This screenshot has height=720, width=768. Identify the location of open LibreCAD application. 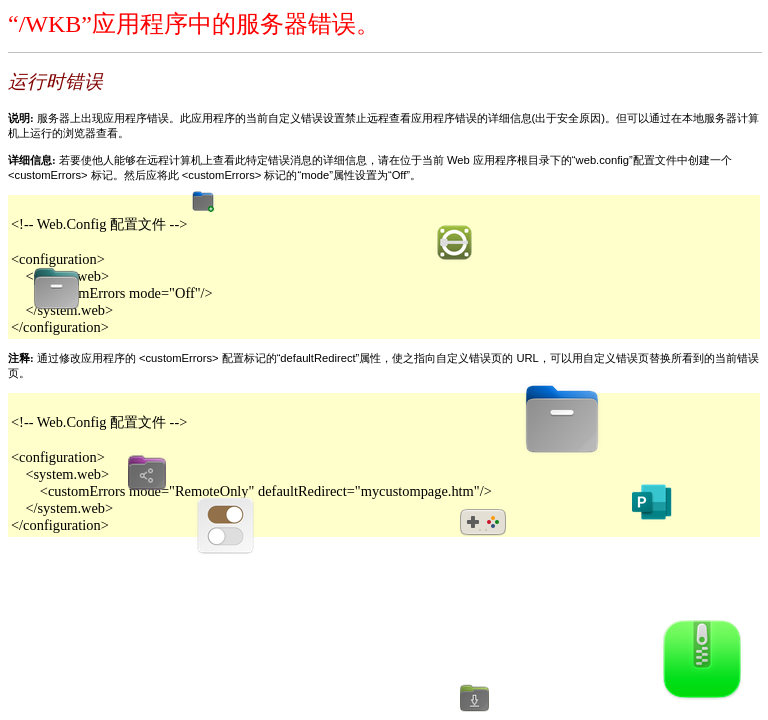
(454, 242).